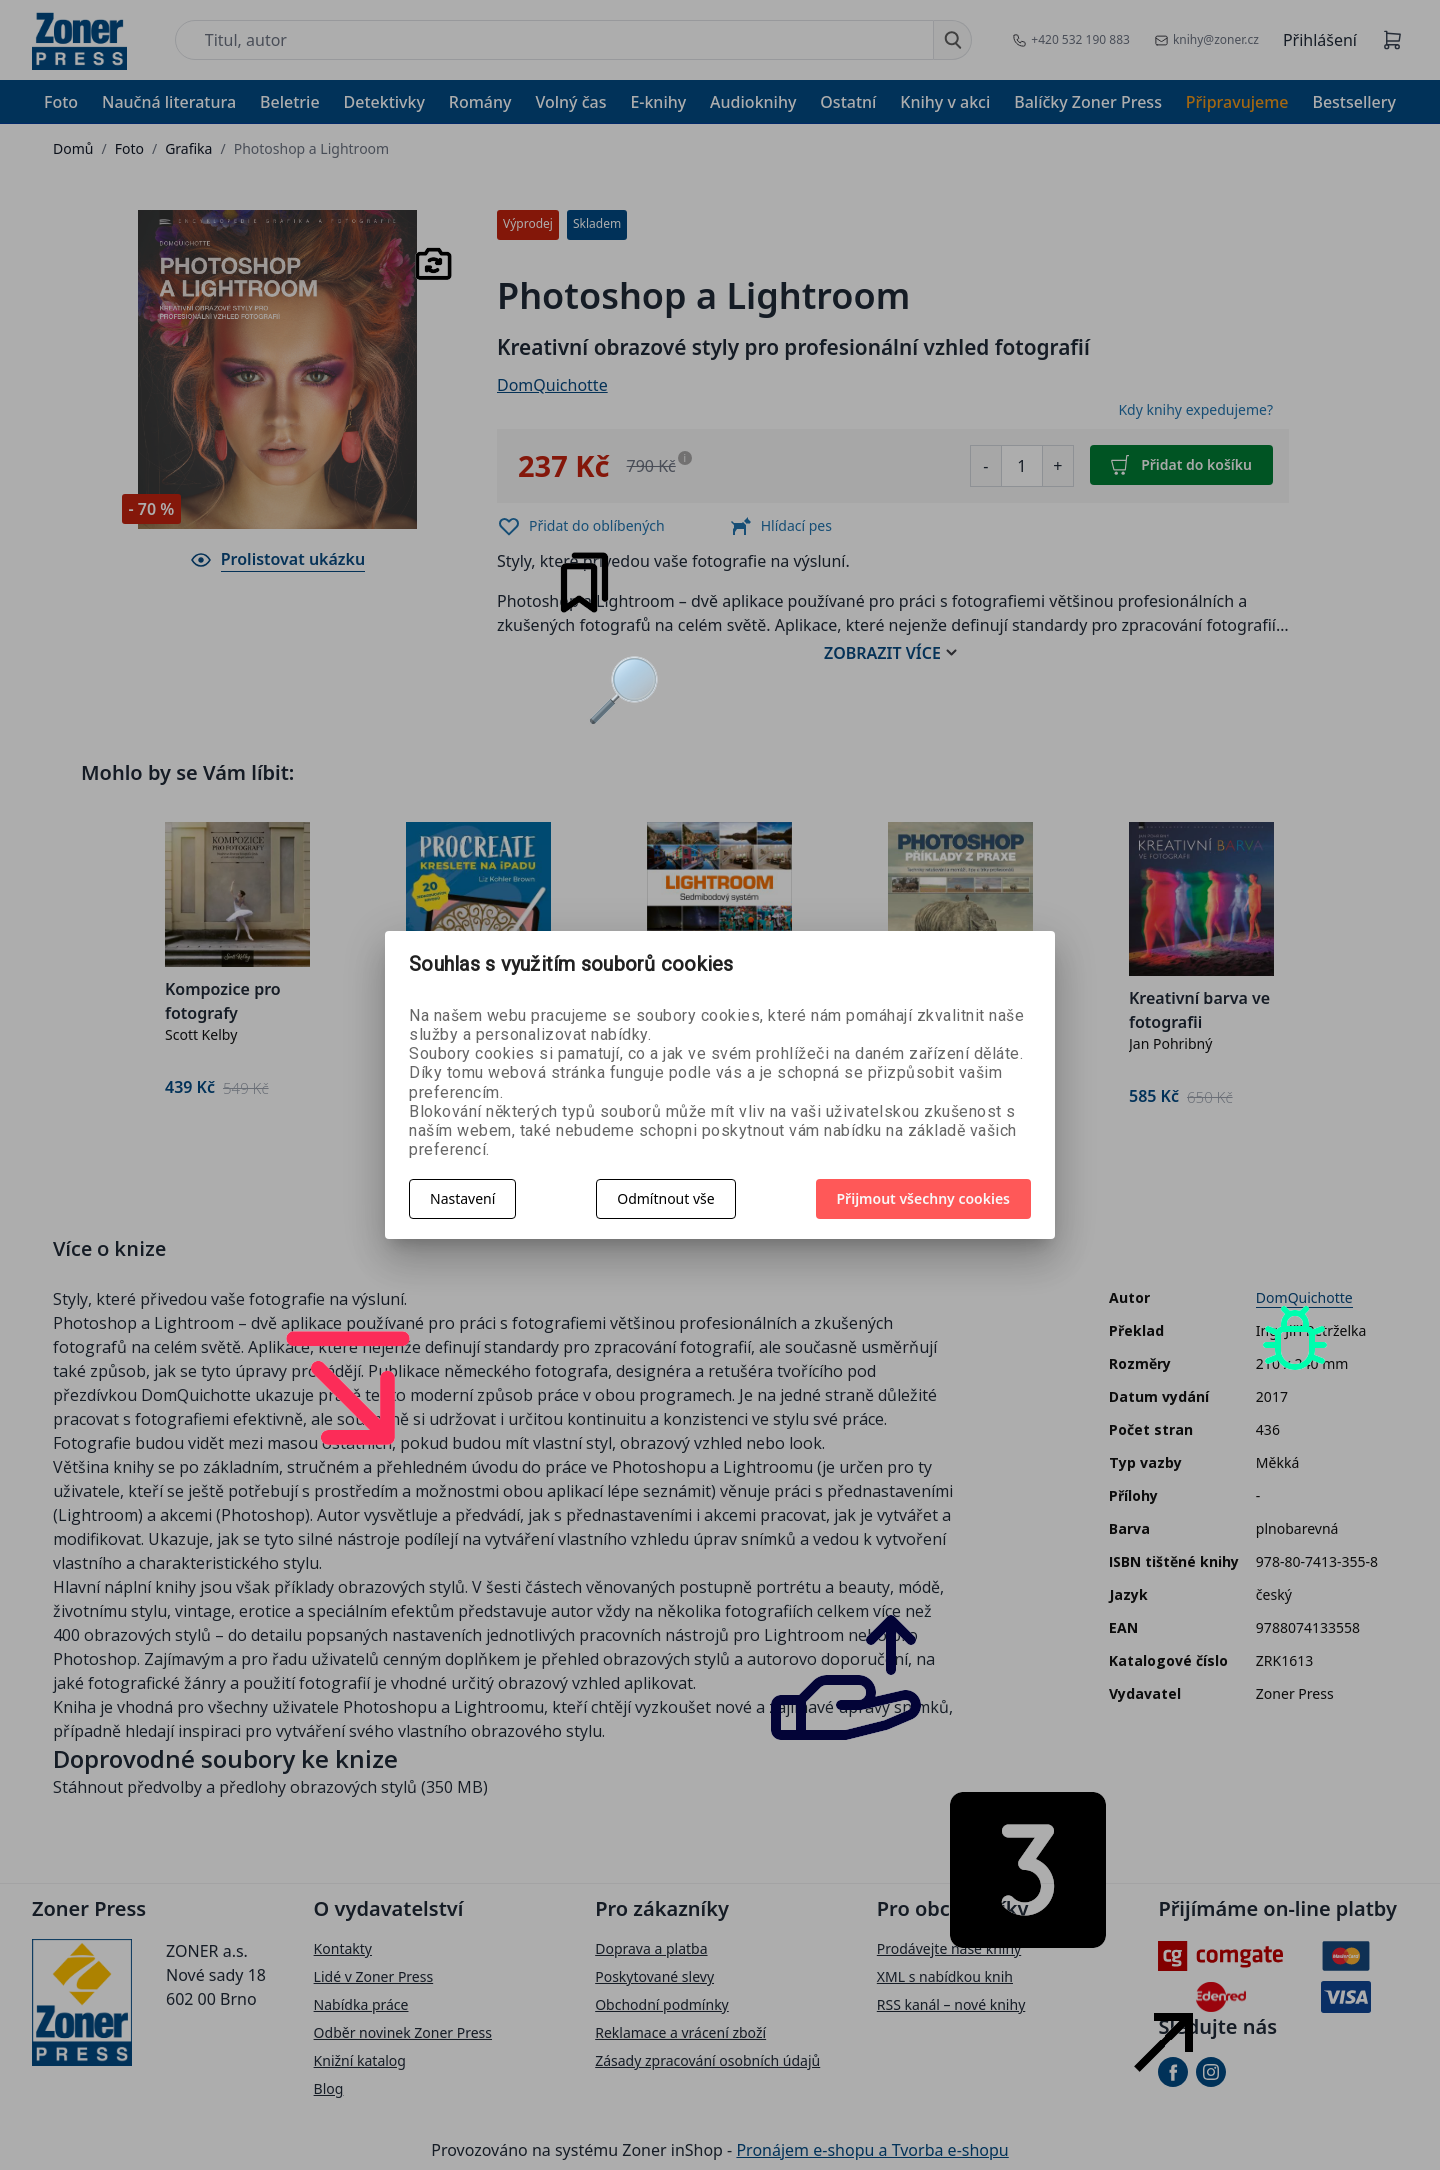 The width and height of the screenshot is (1440, 2170). I want to click on search for content or files, so click(625, 689).